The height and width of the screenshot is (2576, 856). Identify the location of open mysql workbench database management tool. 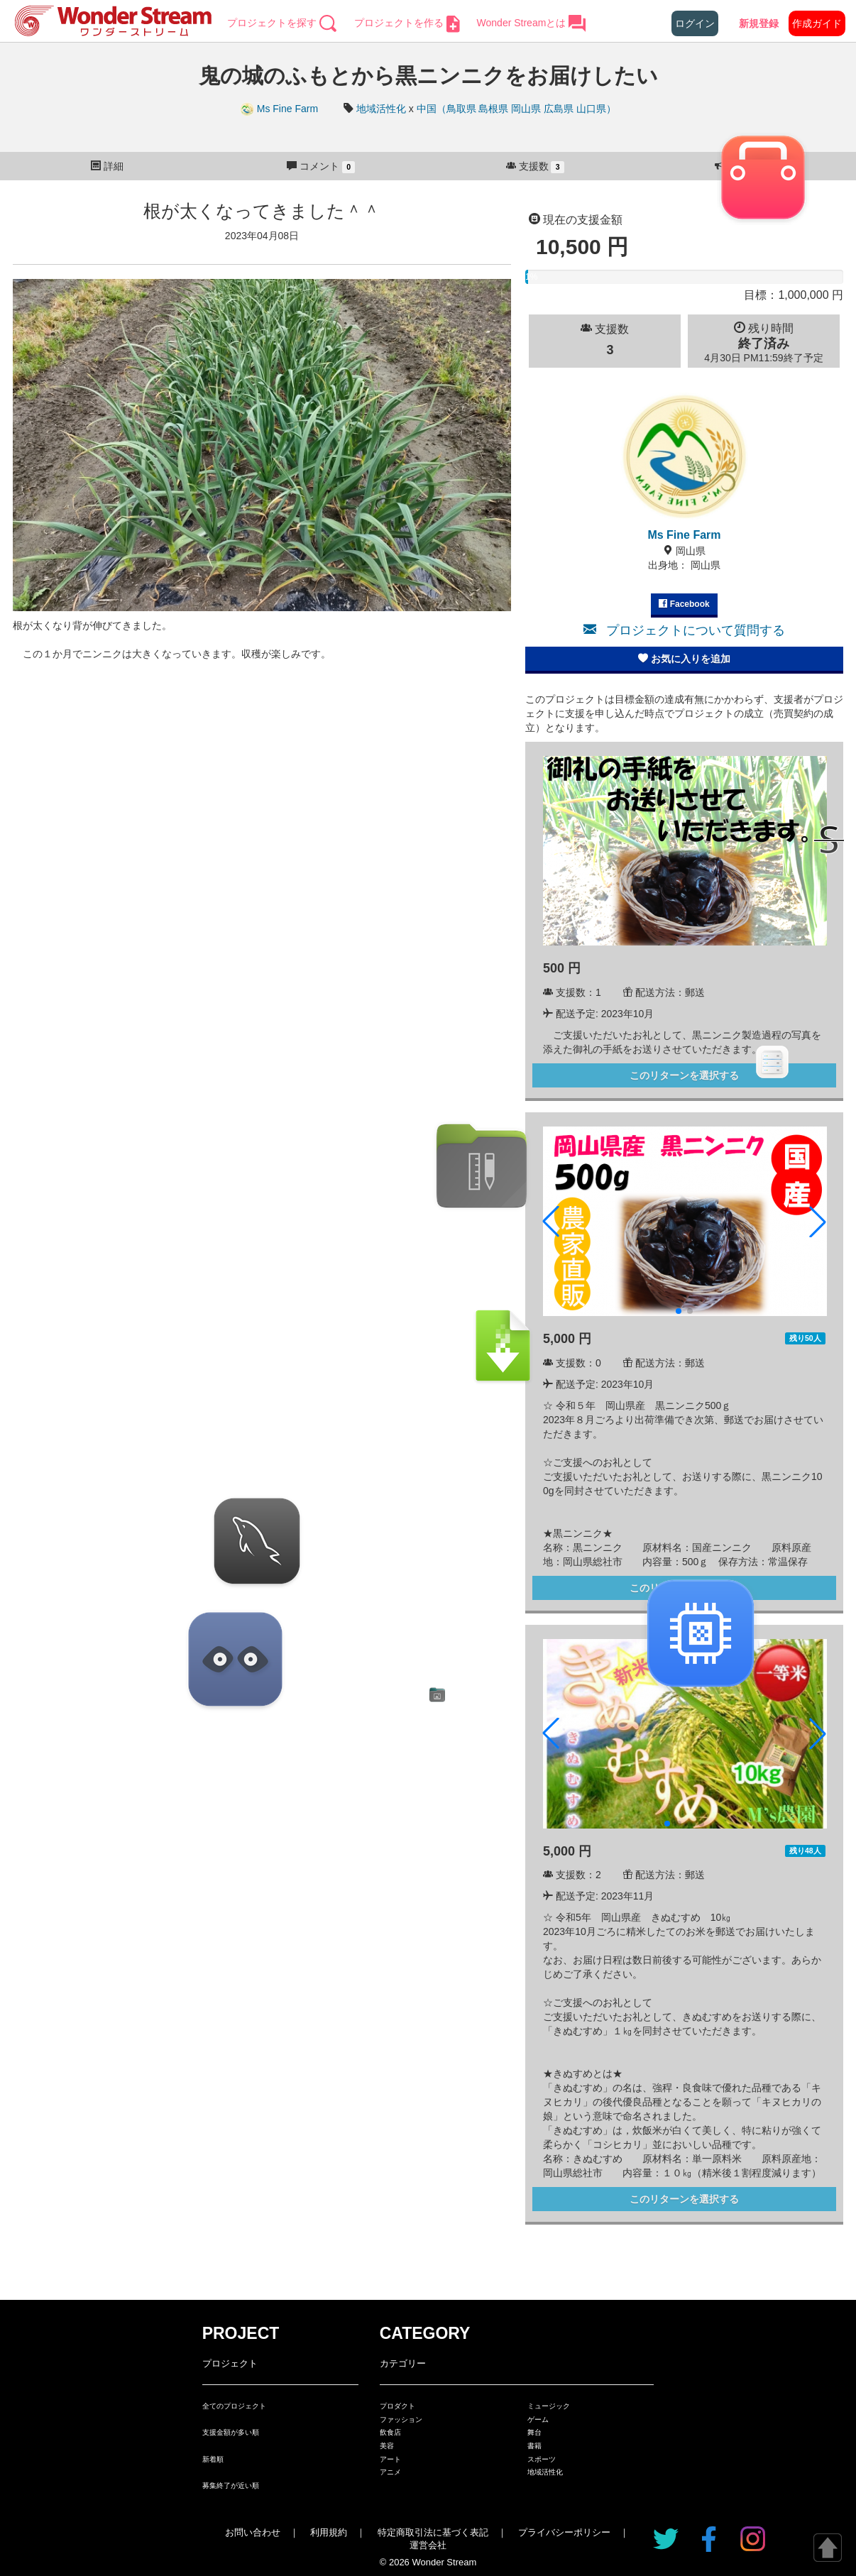
(257, 1541).